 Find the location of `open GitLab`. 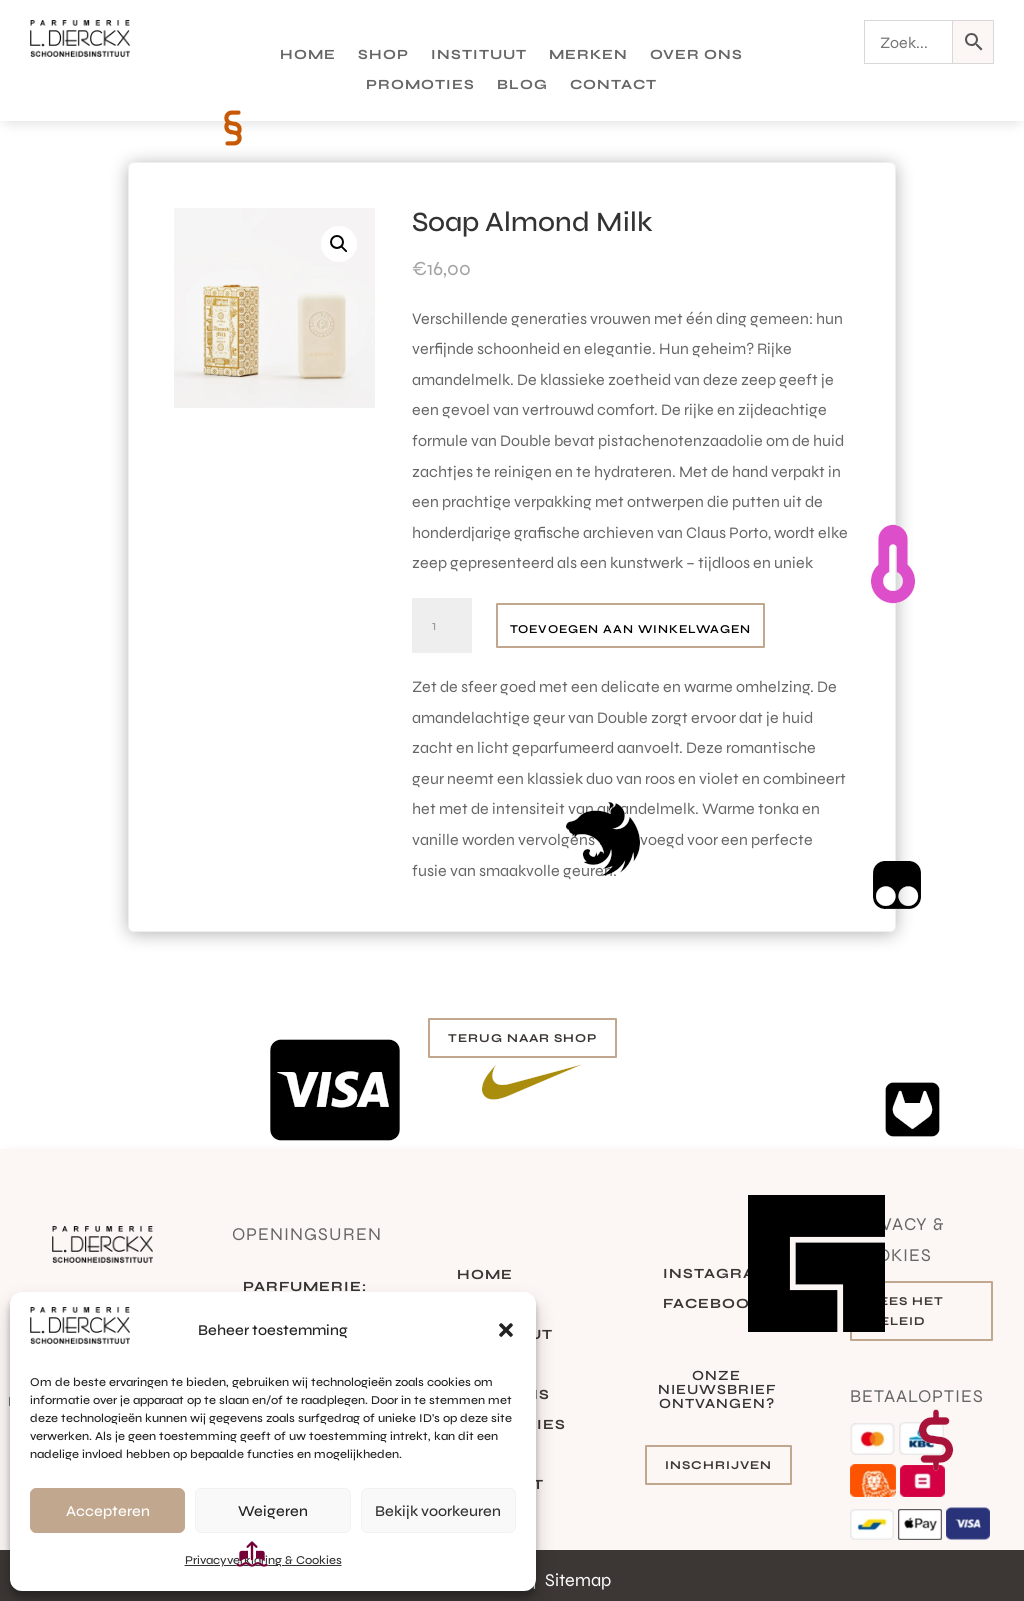

open GitLab is located at coordinates (912, 1109).